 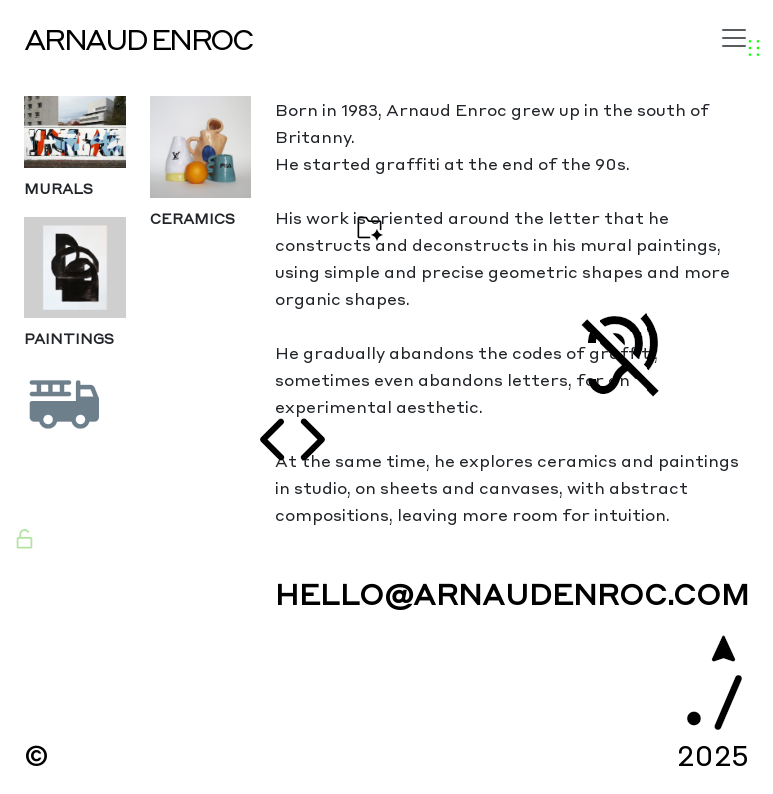 I want to click on drag to reorder items in a list, so click(x=754, y=48).